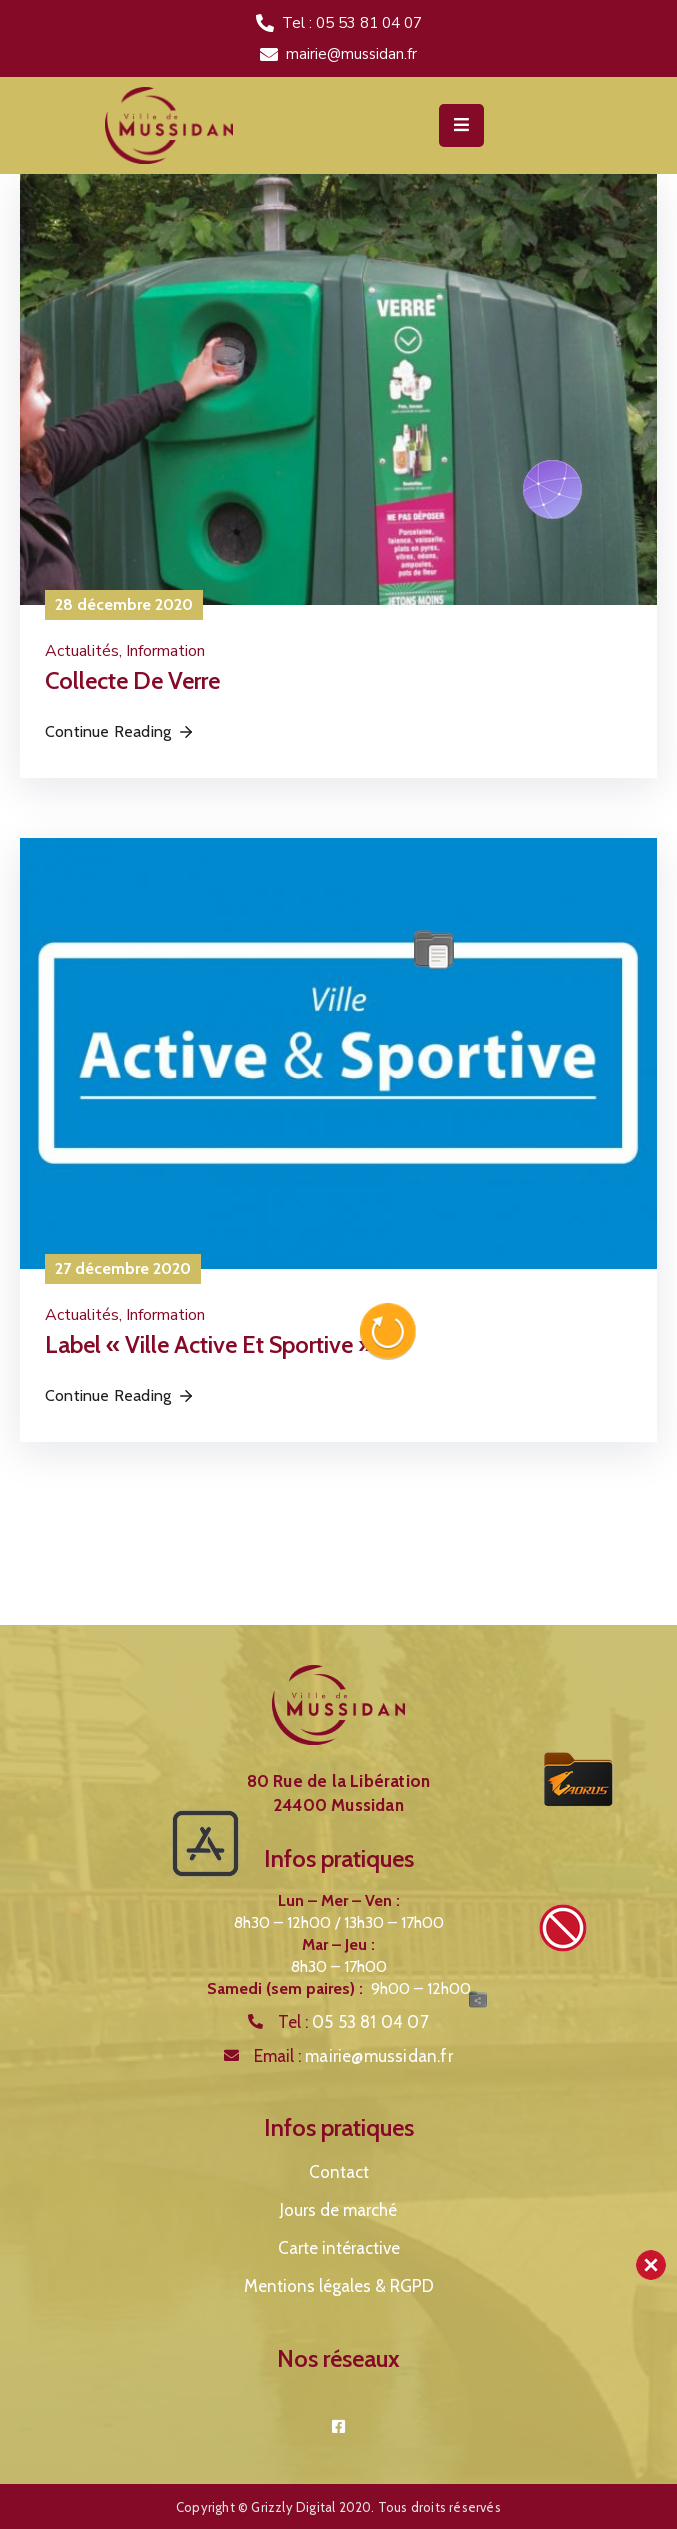  Describe the element at coordinates (578, 1781) in the screenshot. I see `open aorus gaming software folder` at that location.